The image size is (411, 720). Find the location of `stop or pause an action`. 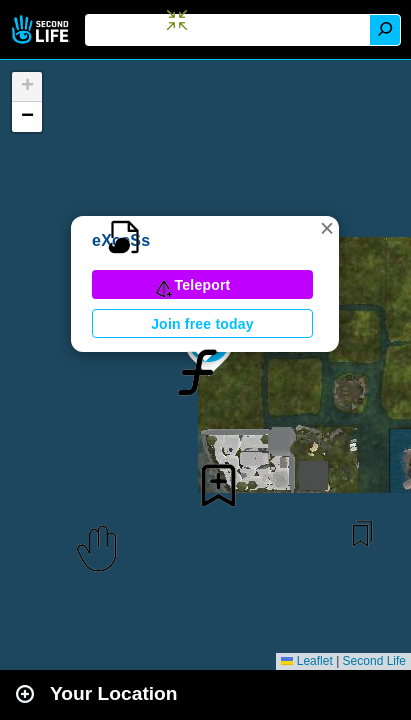

stop or pause an action is located at coordinates (98, 548).